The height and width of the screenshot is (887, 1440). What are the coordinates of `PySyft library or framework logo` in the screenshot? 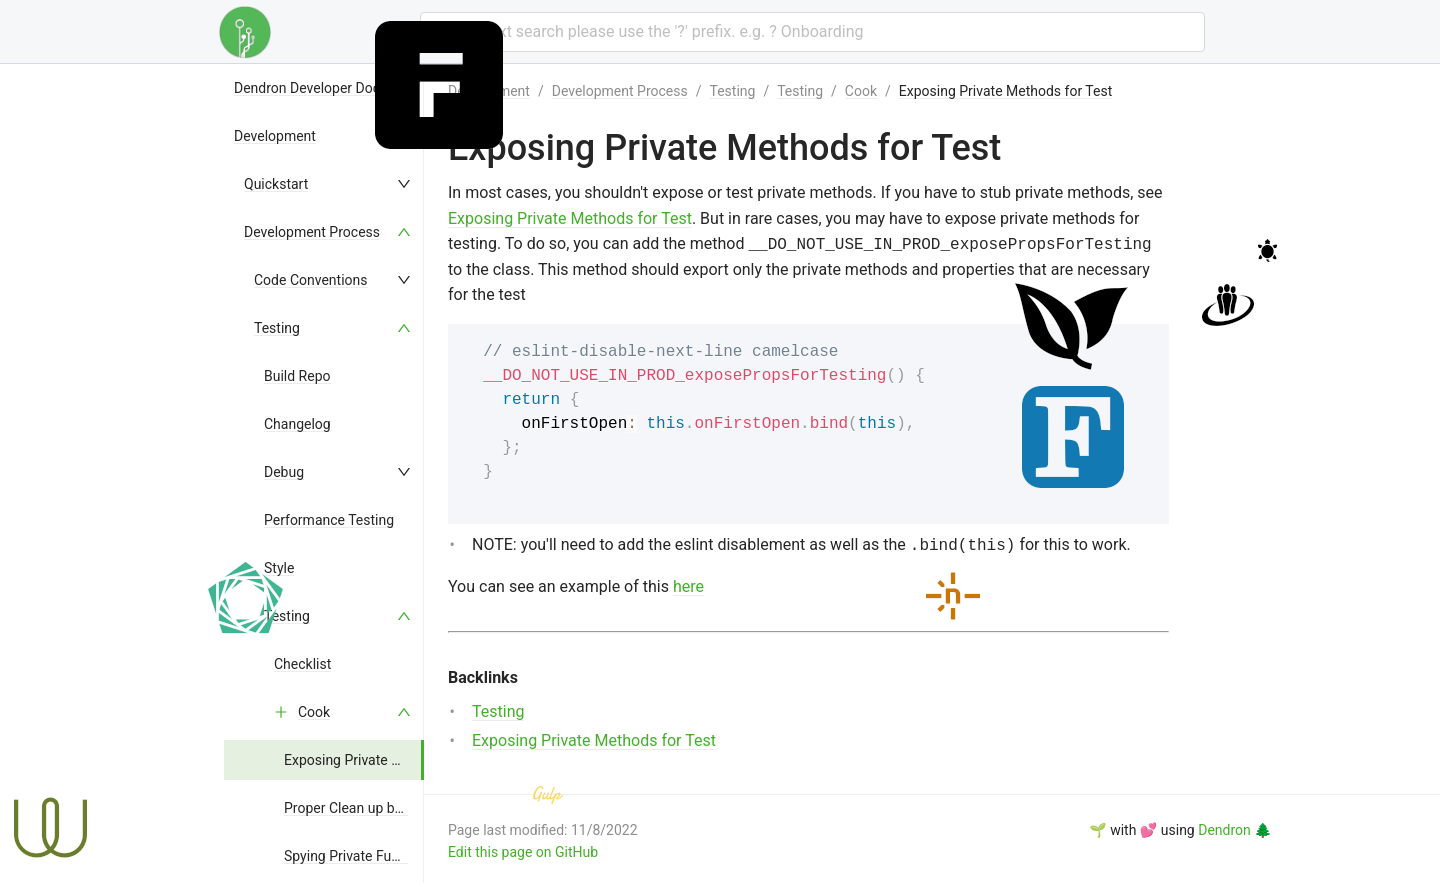 It's located at (245, 597).